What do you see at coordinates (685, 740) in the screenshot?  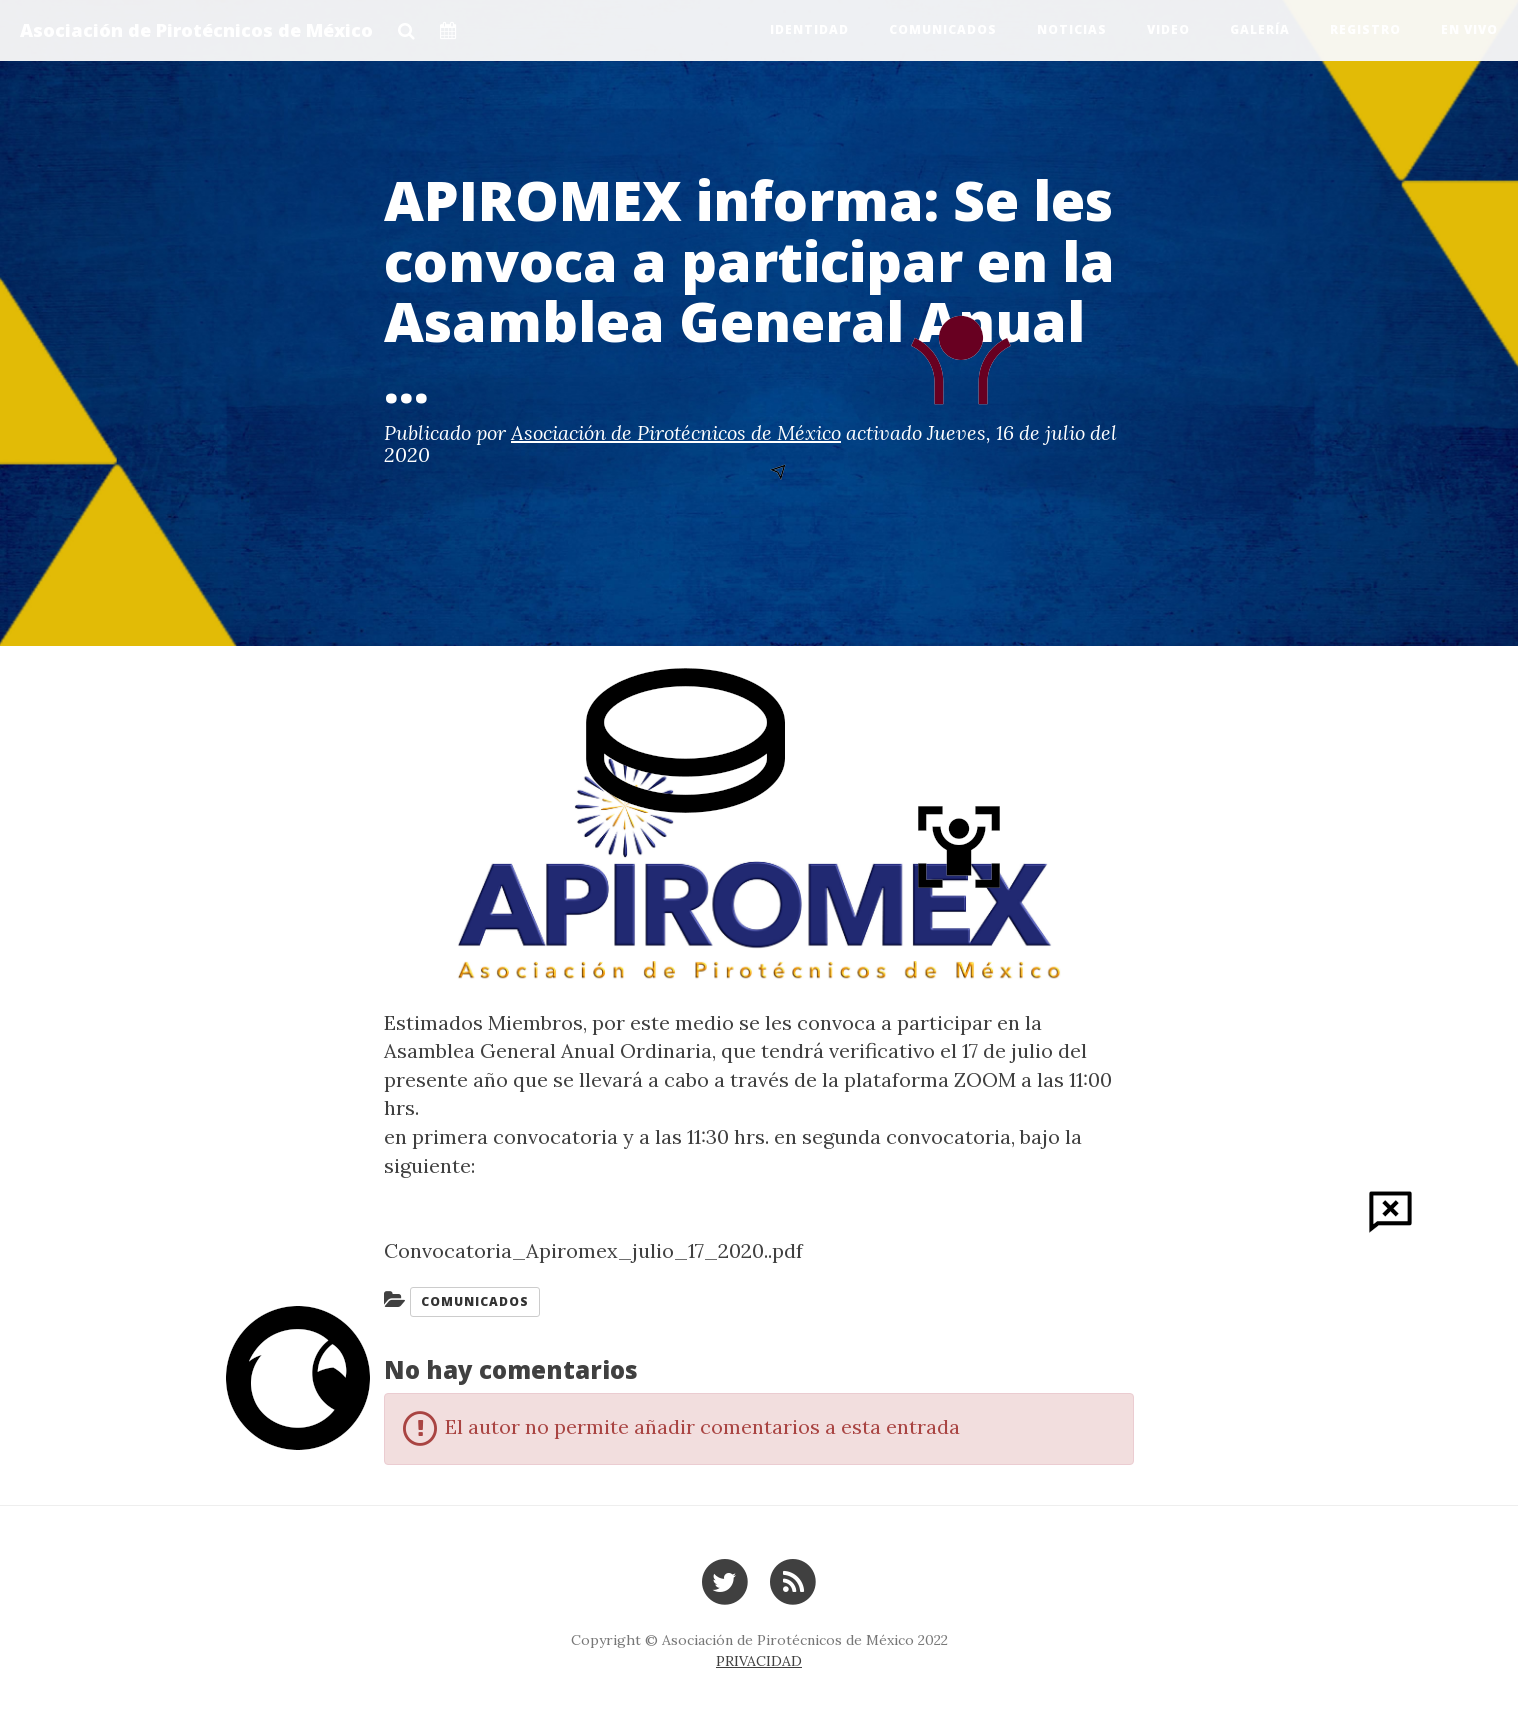 I see `view your coin balance or currency` at bounding box center [685, 740].